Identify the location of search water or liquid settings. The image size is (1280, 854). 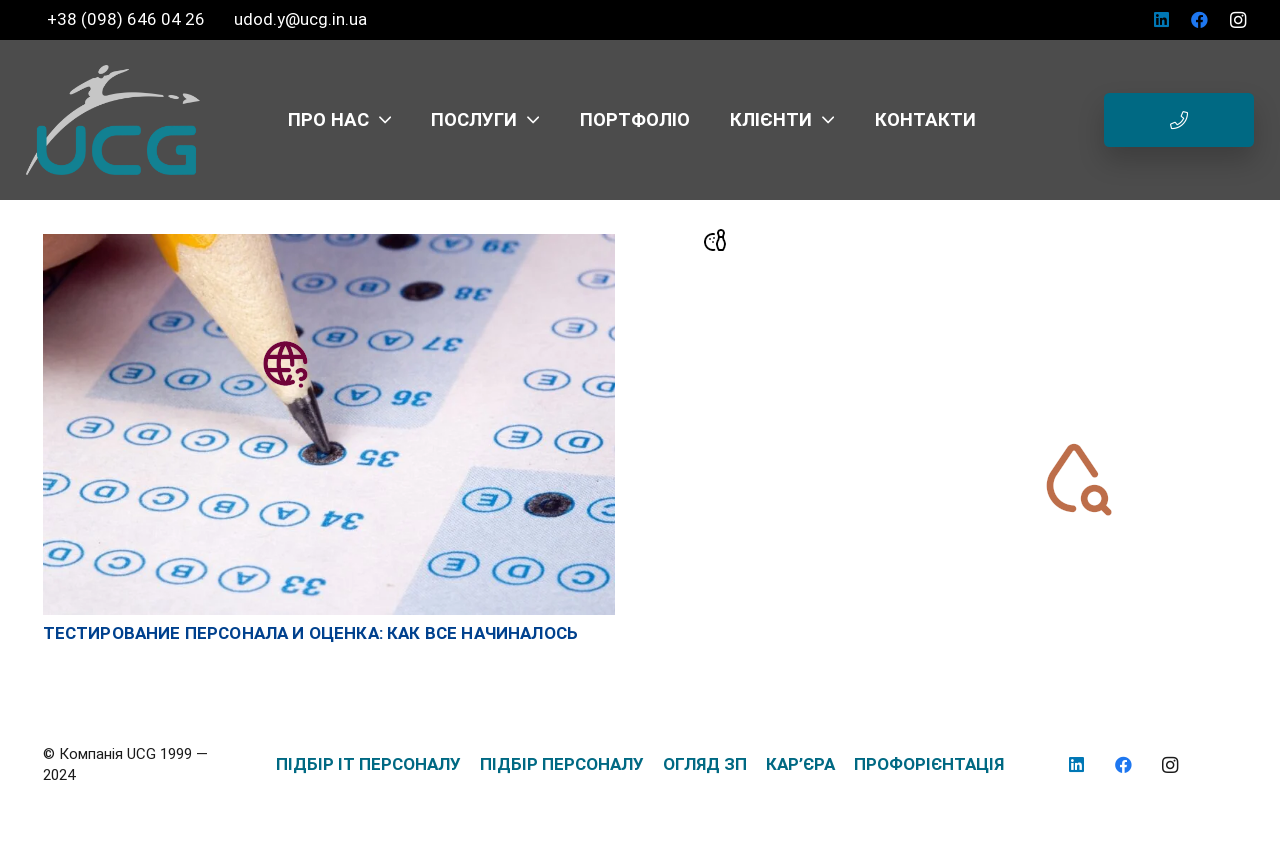
(1074, 478).